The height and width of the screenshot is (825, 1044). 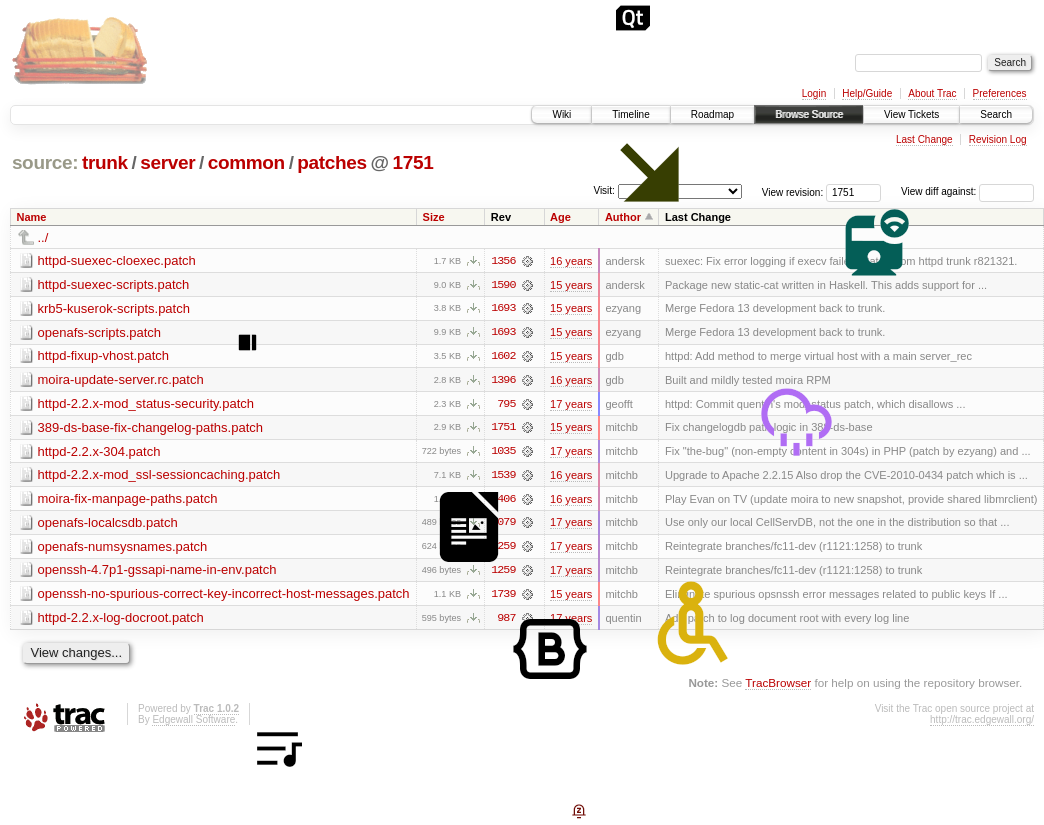 What do you see at coordinates (633, 18) in the screenshot?
I see `Qt framework branding or logo` at bounding box center [633, 18].